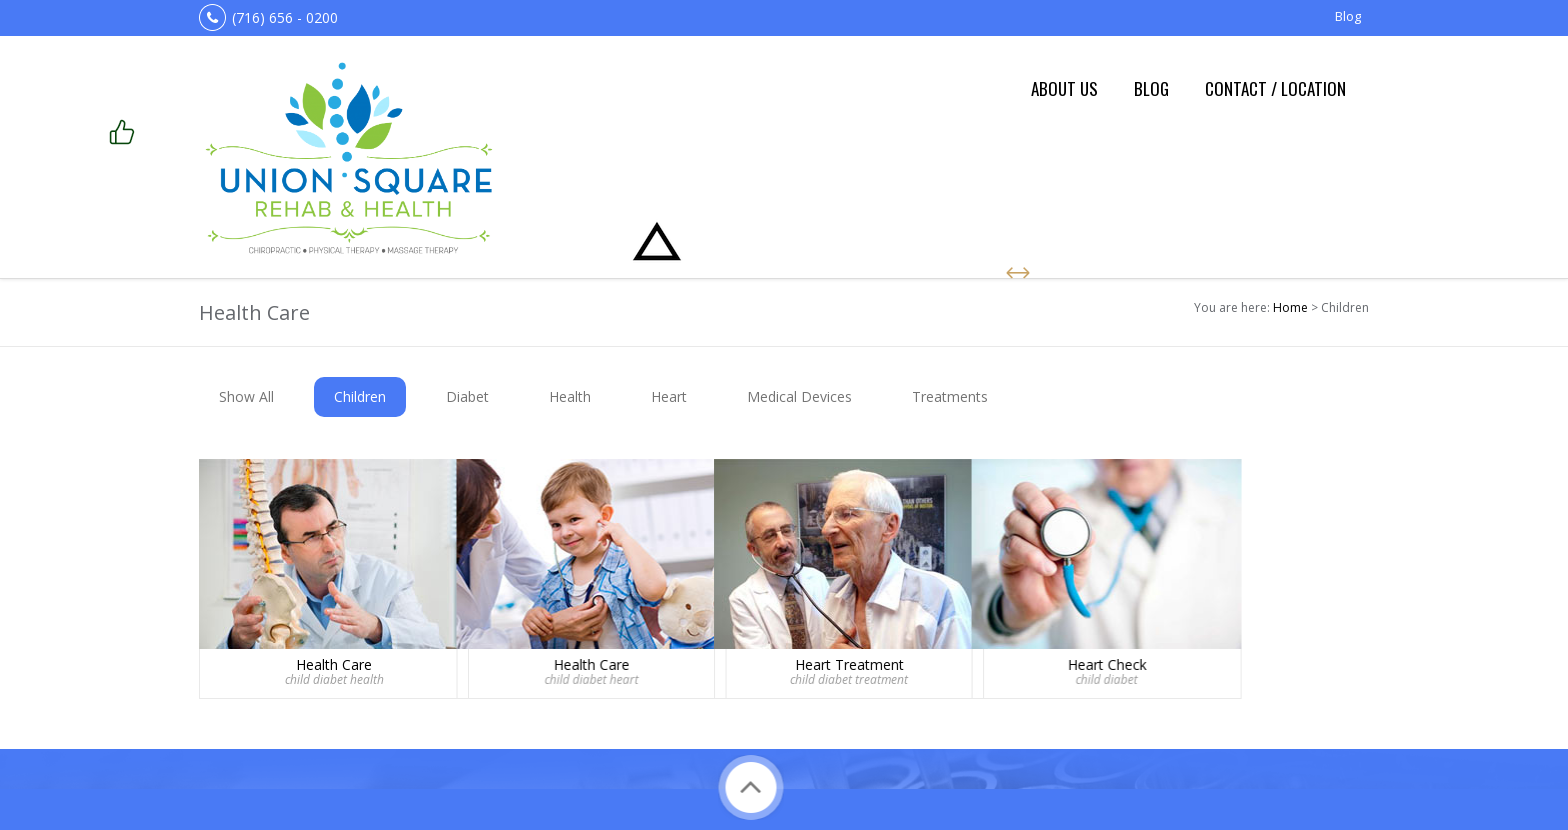 This screenshot has height=830, width=1568. What do you see at coordinates (1018, 272) in the screenshot?
I see `resize element horizontally` at bounding box center [1018, 272].